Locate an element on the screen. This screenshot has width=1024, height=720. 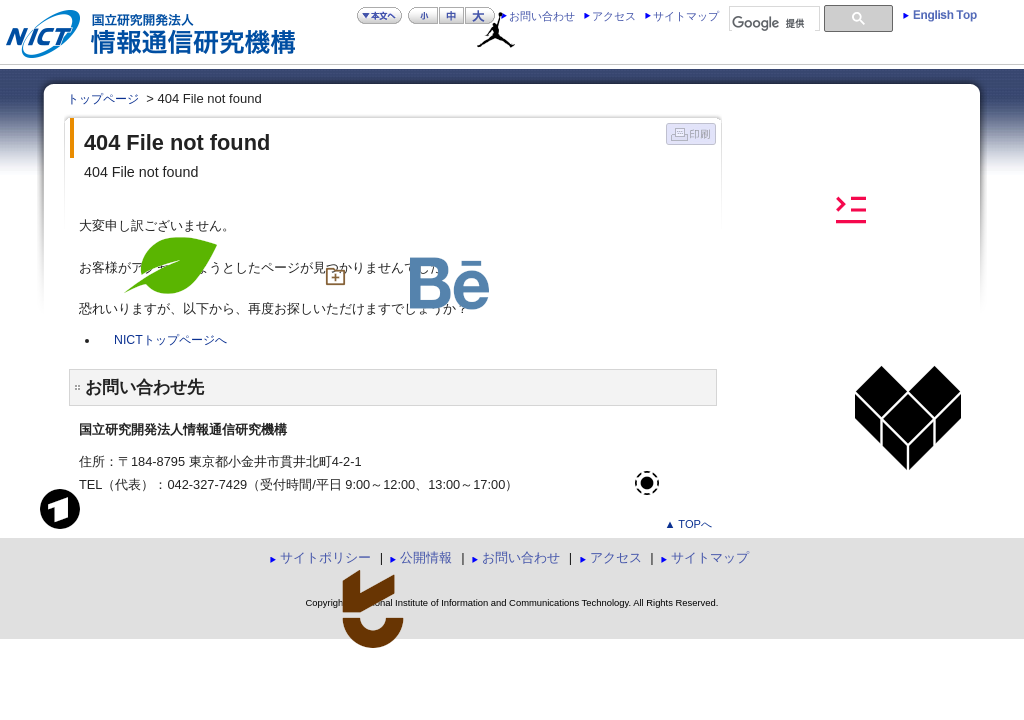
open localsend app for local file sharing is located at coordinates (647, 483).